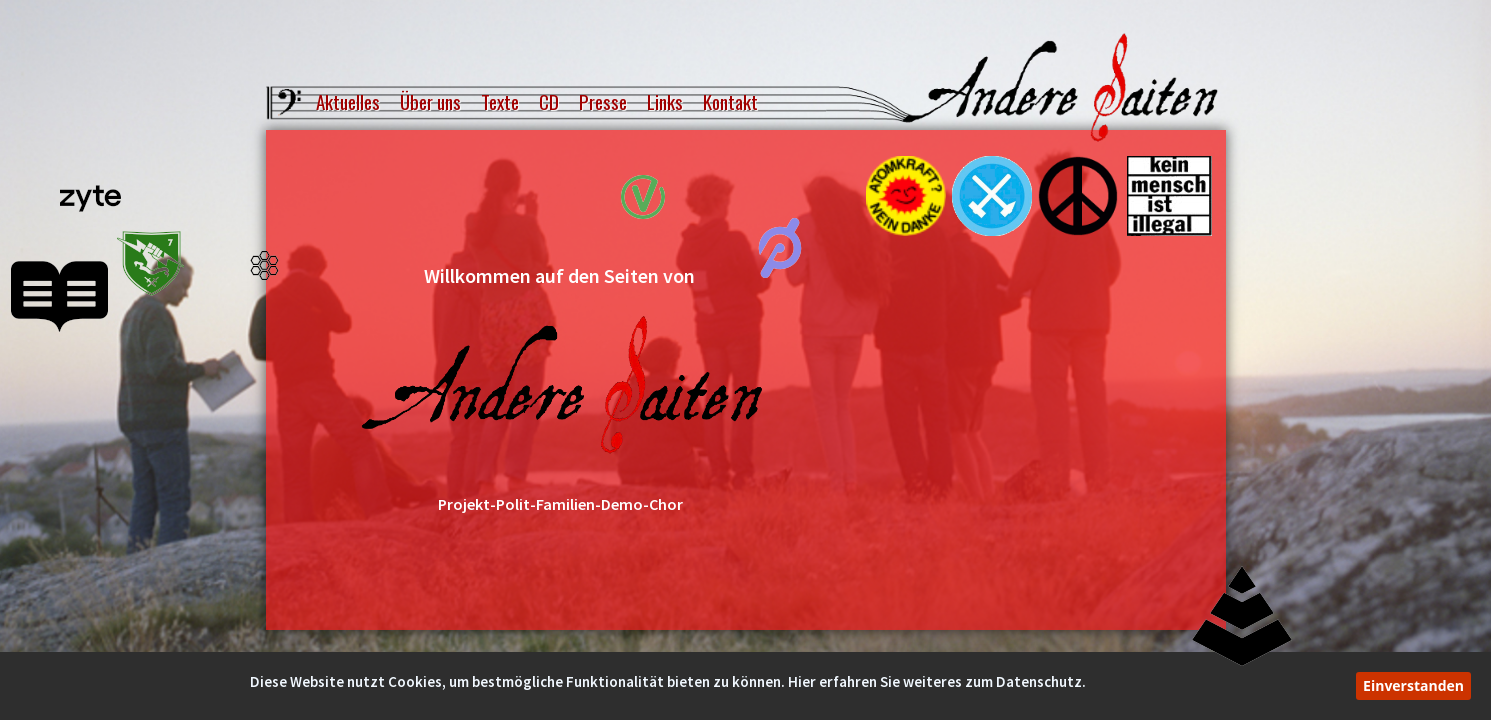  I want to click on semantic versioning (semver) logo, so click(643, 197).